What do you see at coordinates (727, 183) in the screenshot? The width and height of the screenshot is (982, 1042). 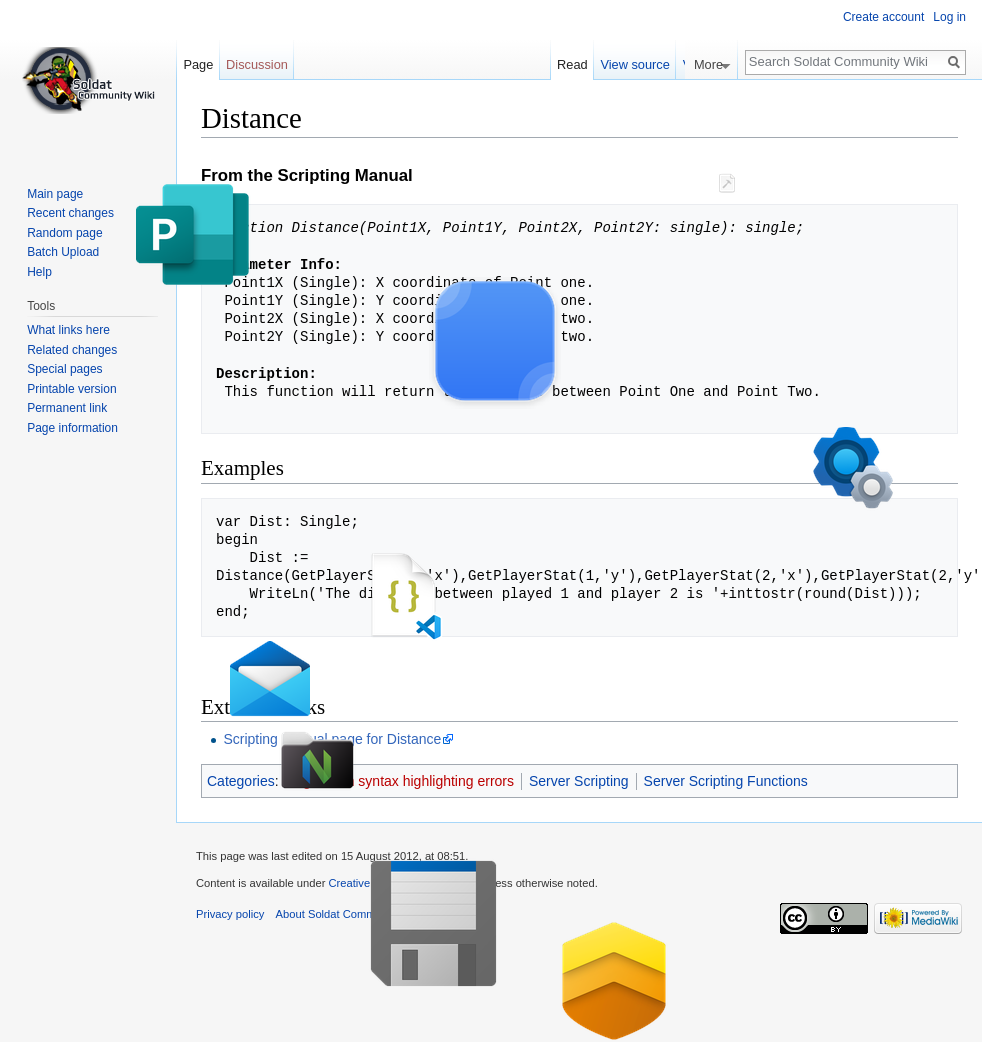 I see `a makefile or build configuration file` at bounding box center [727, 183].